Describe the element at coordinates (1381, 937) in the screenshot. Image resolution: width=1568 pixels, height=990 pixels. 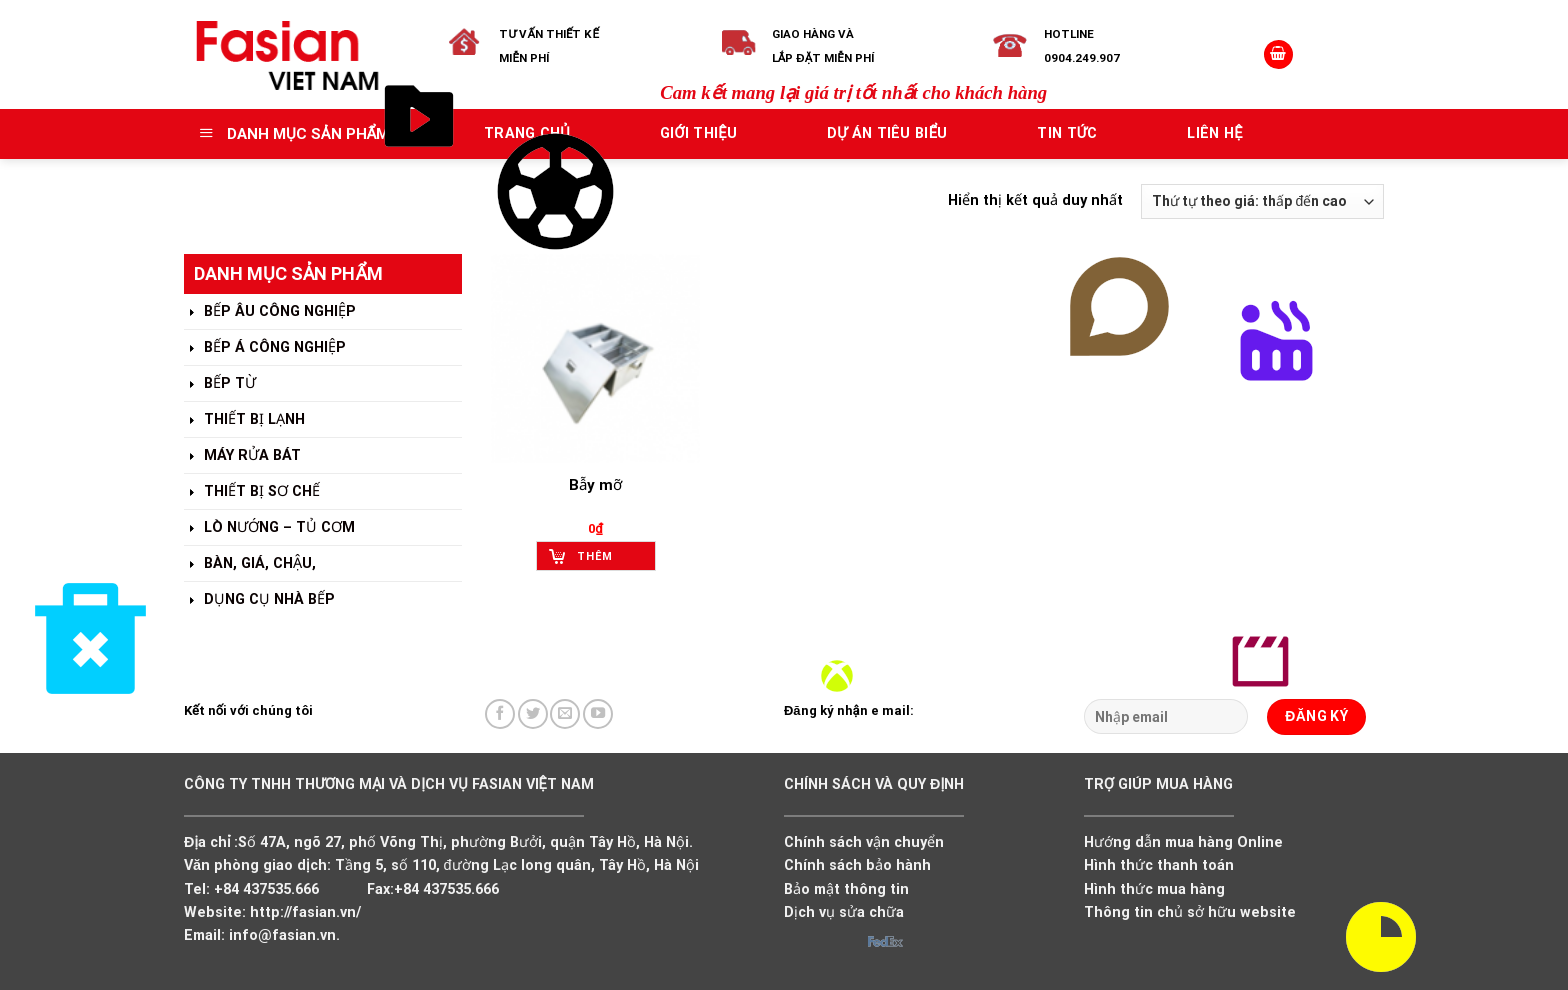
I see `indicates 25% progress or completion status` at that location.